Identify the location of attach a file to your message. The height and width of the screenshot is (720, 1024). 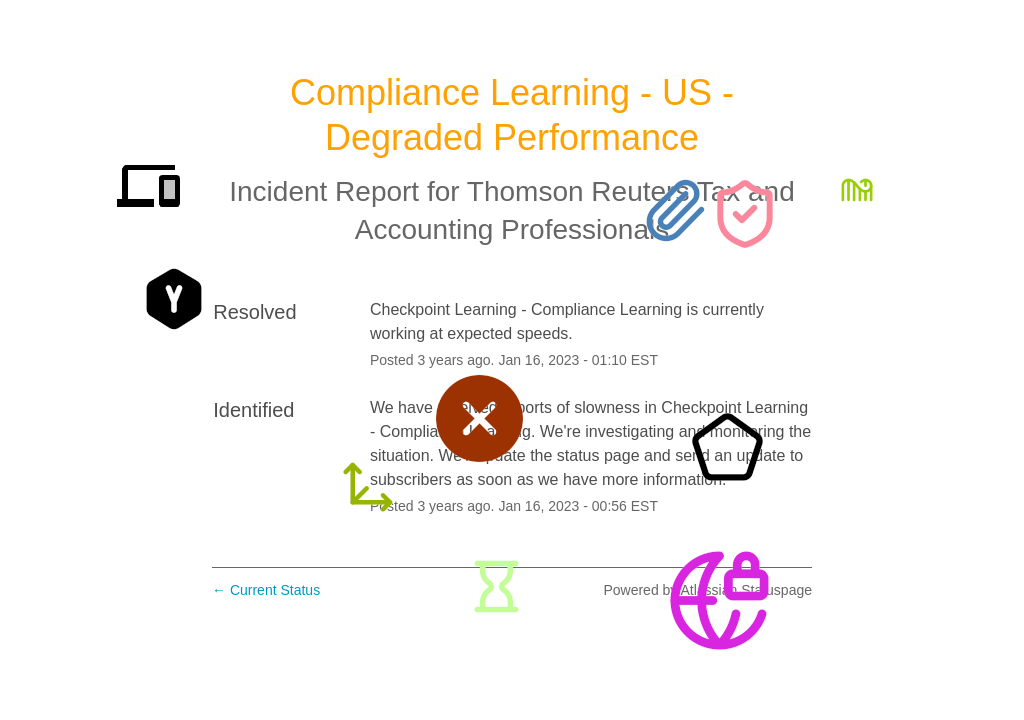
(674, 210).